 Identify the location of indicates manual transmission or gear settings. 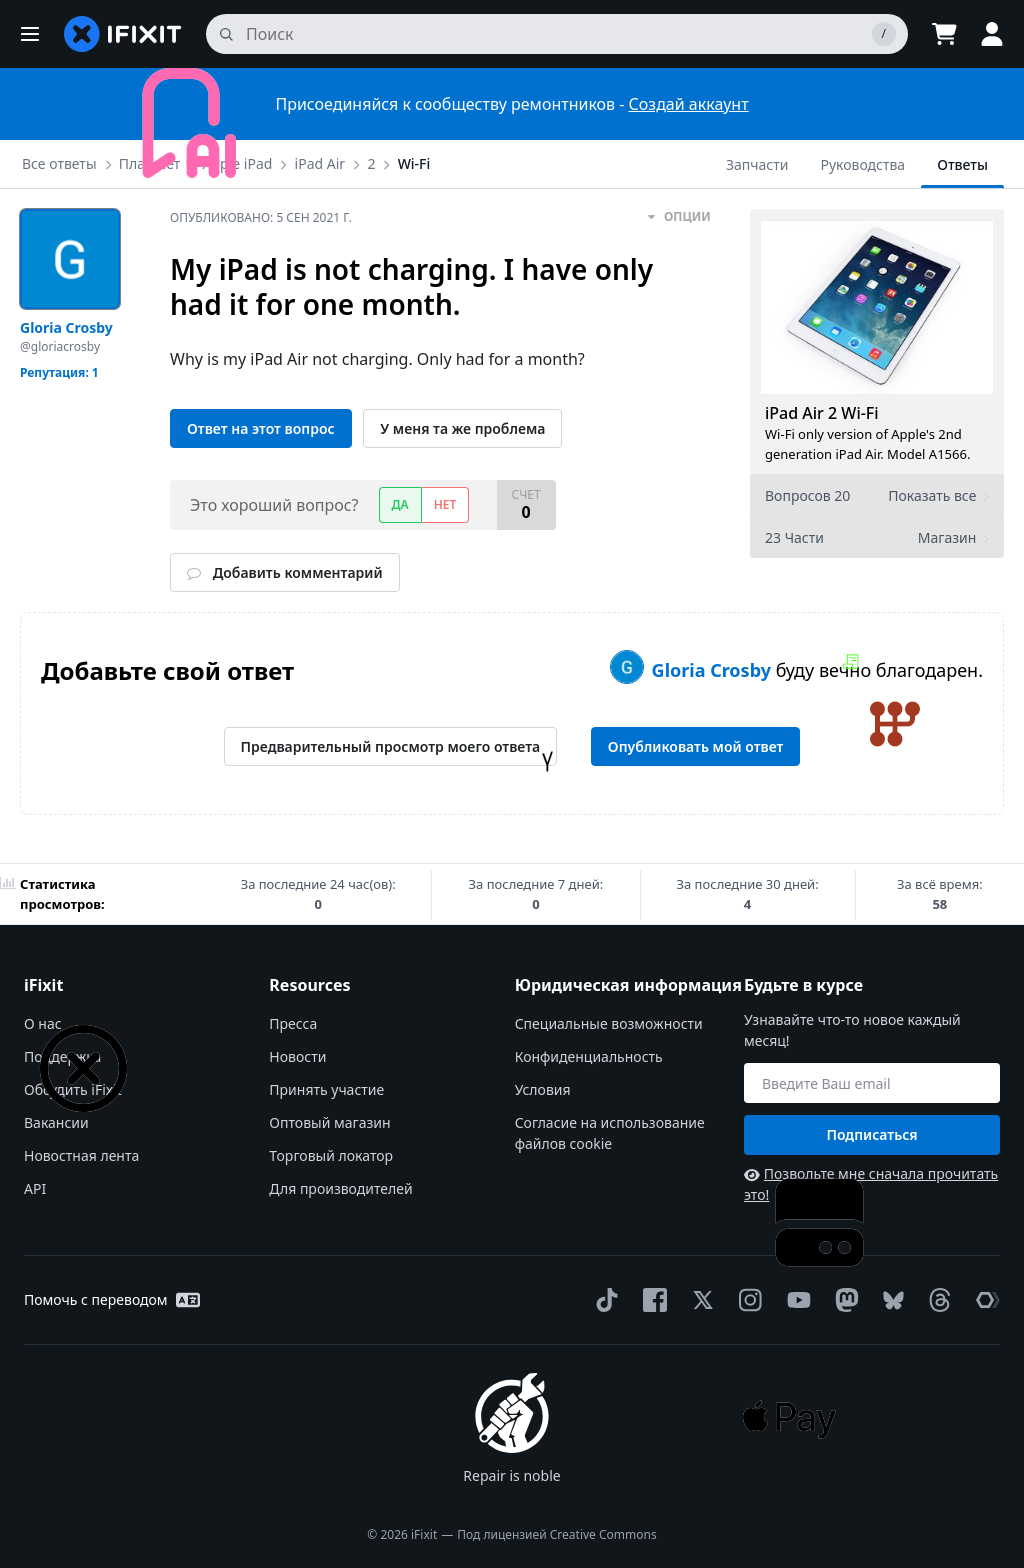
(895, 724).